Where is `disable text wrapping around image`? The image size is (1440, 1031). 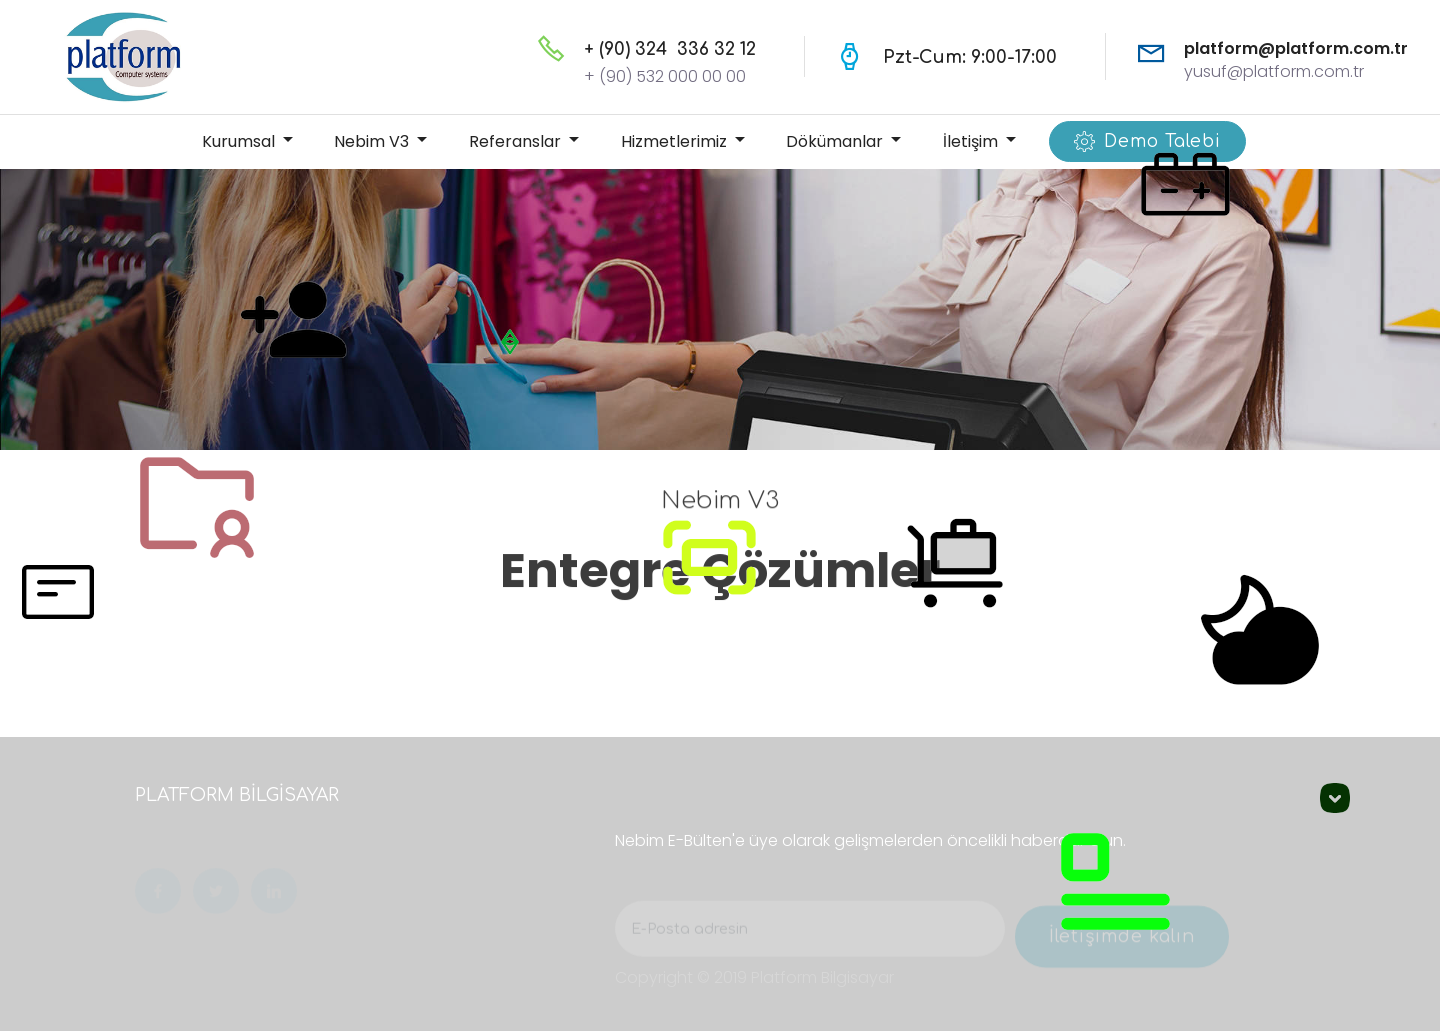
disable text wrapping around image is located at coordinates (1115, 881).